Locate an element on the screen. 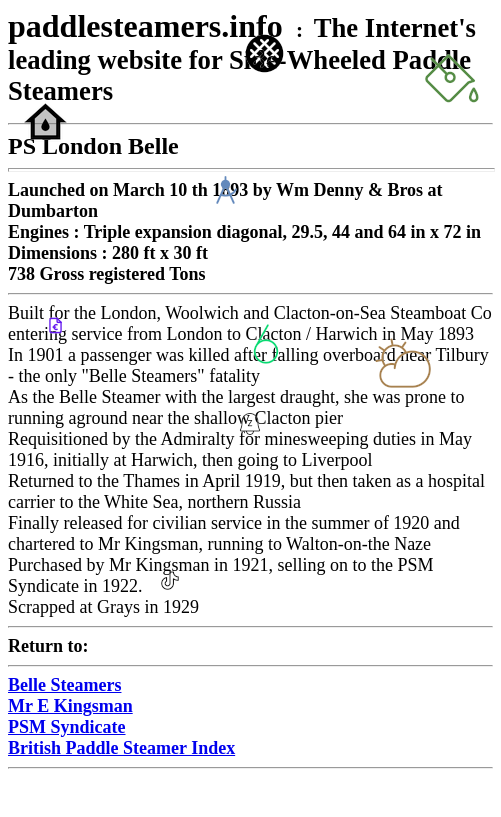 This screenshot has width=501, height=817. fill an area with color is located at coordinates (451, 80).